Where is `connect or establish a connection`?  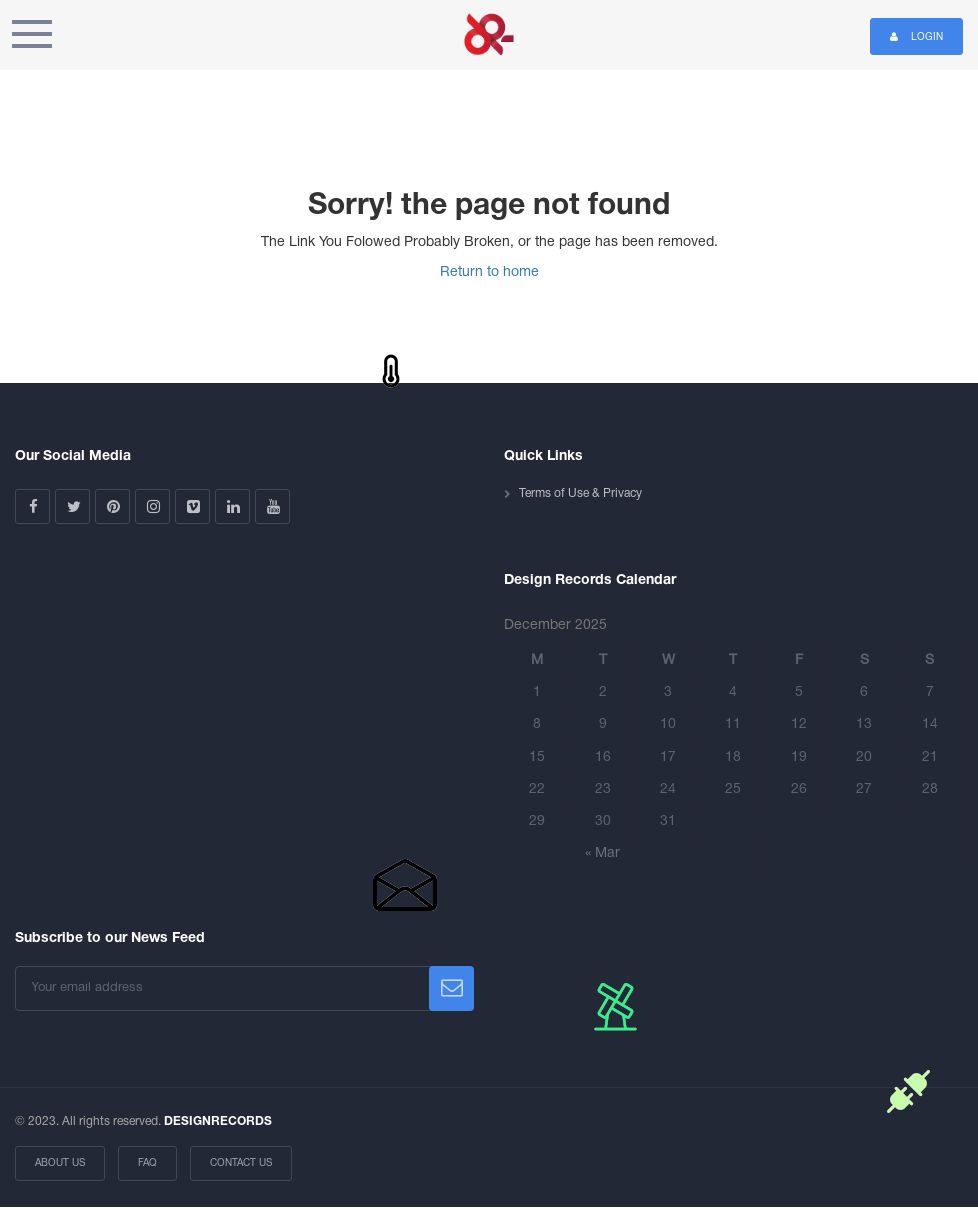 connect or establish a connection is located at coordinates (908, 1091).